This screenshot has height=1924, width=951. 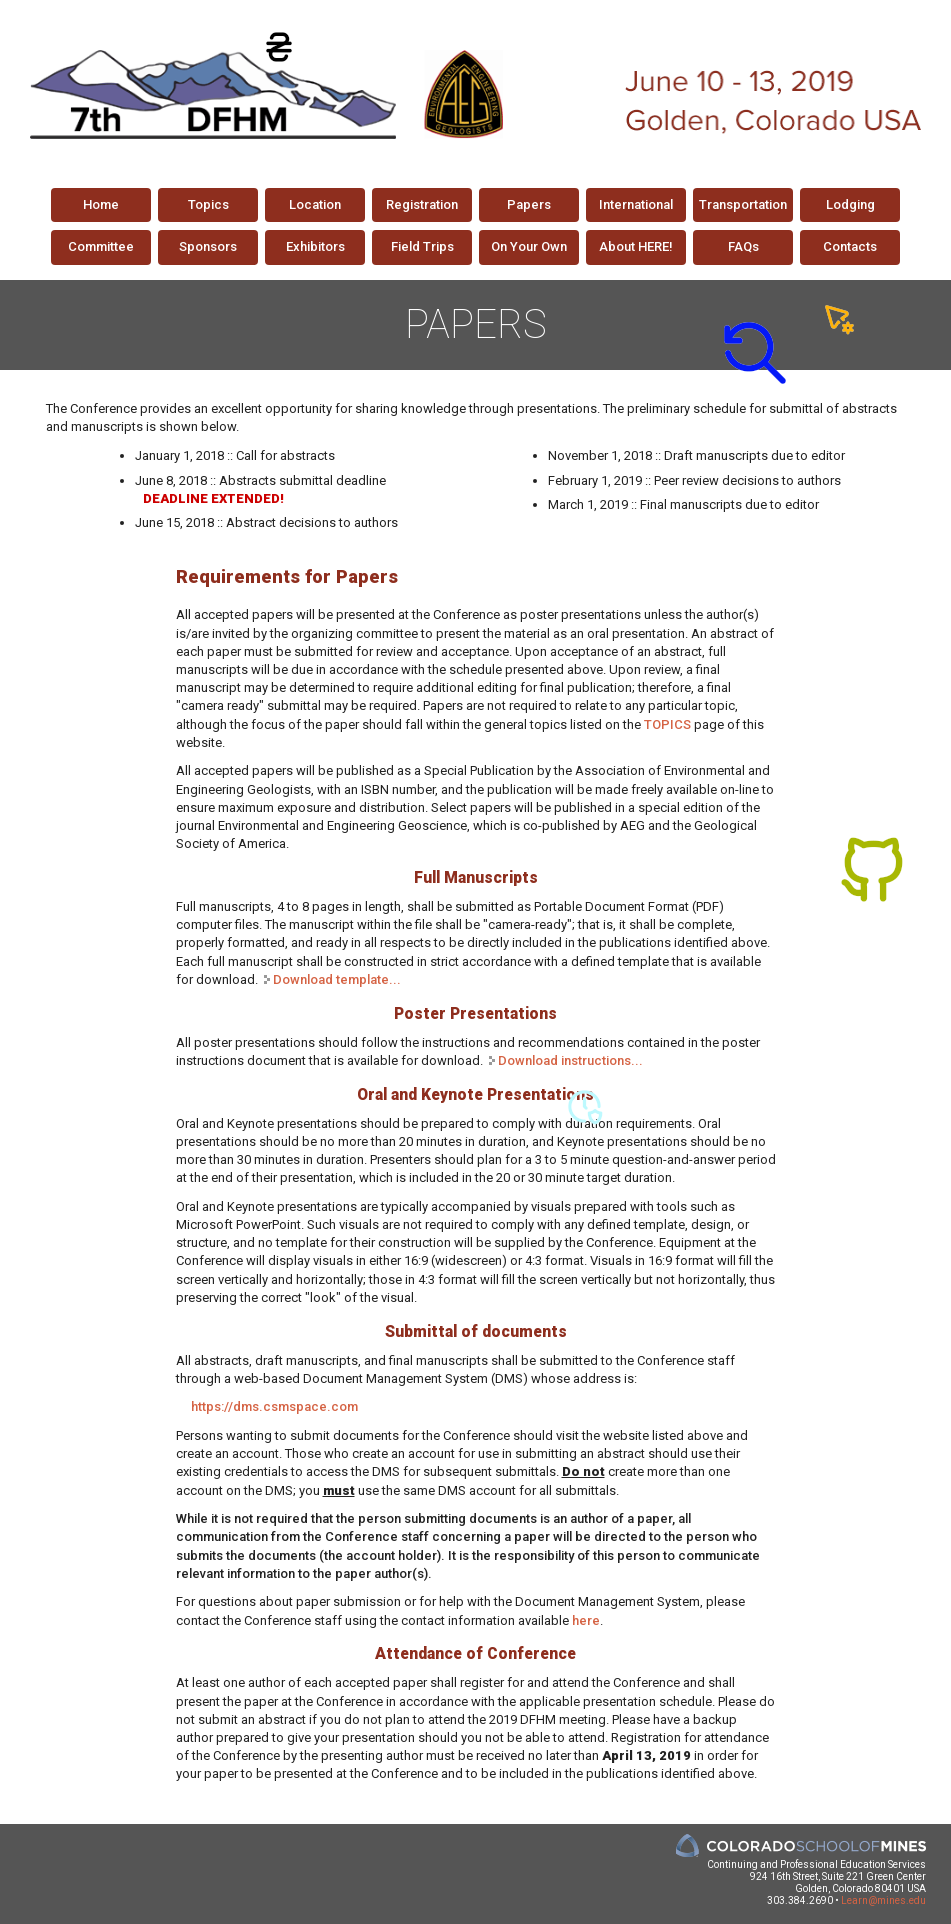 I want to click on indicates Ukrainian hryvnia currency, so click(x=279, y=47).